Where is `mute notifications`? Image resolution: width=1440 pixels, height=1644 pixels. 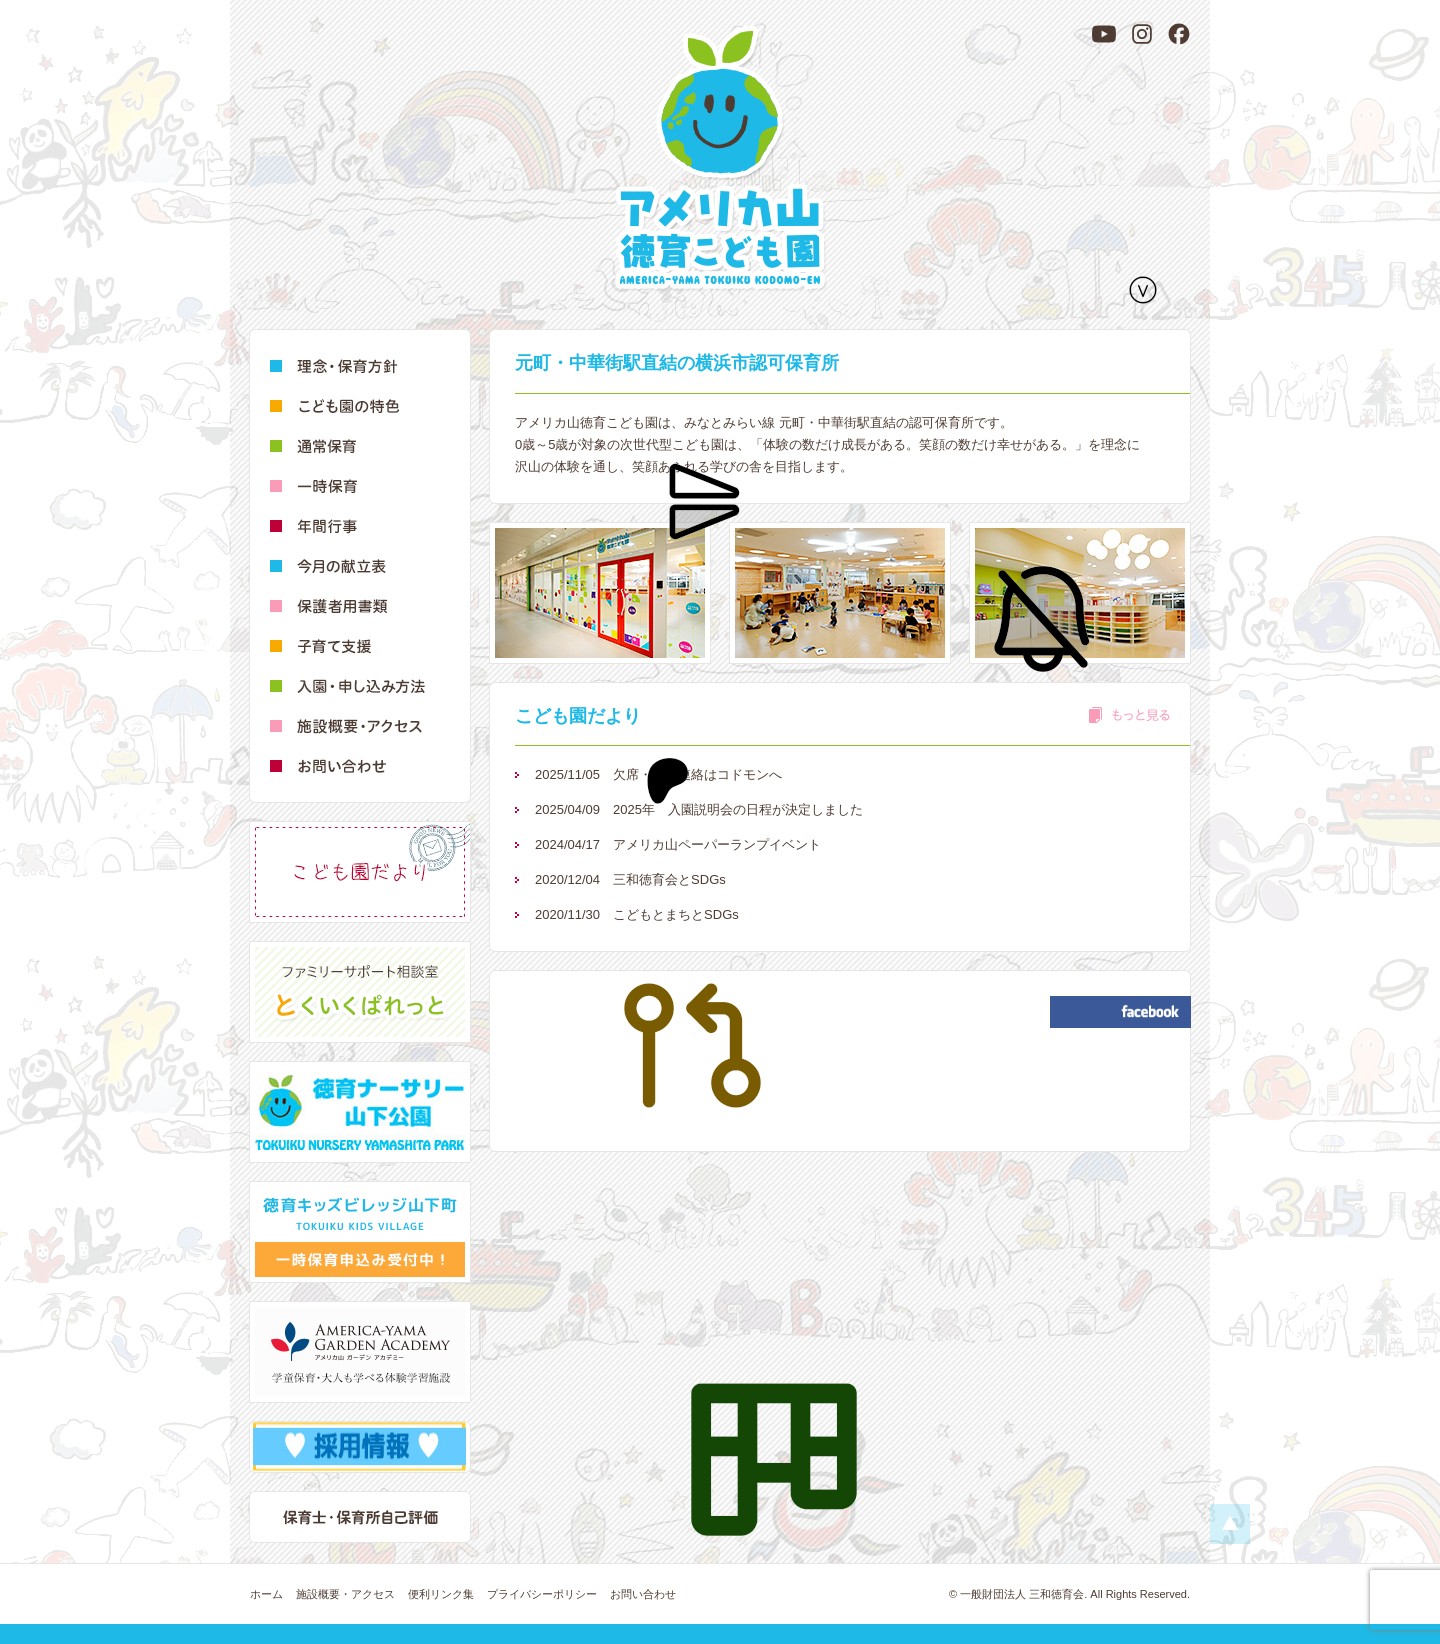 mute notifications is located at coordinates (1043, 619).